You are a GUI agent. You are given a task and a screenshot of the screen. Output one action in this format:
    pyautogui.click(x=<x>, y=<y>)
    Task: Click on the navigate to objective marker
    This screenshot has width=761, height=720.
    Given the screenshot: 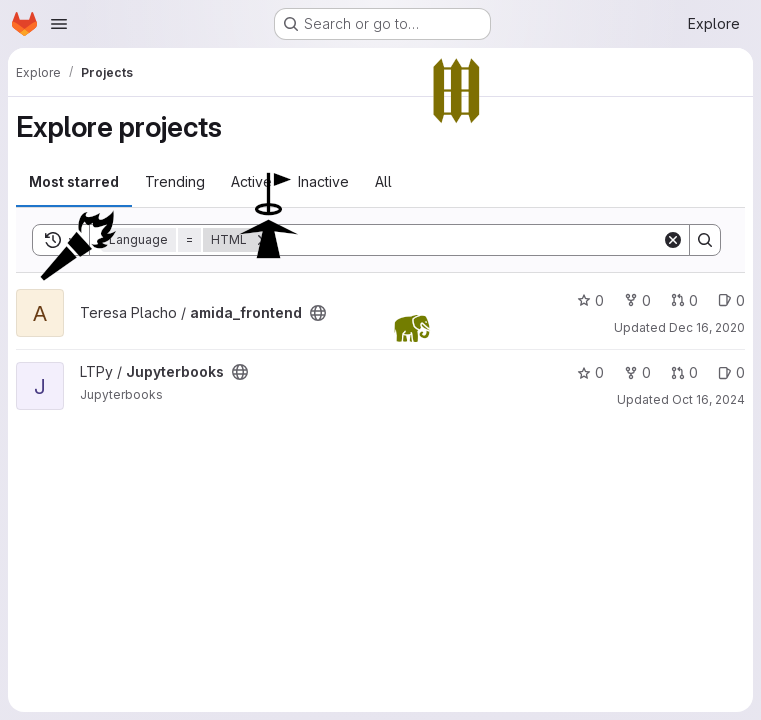 What is the action you would take?
    pyautogui.click(x=268, y=215)
    